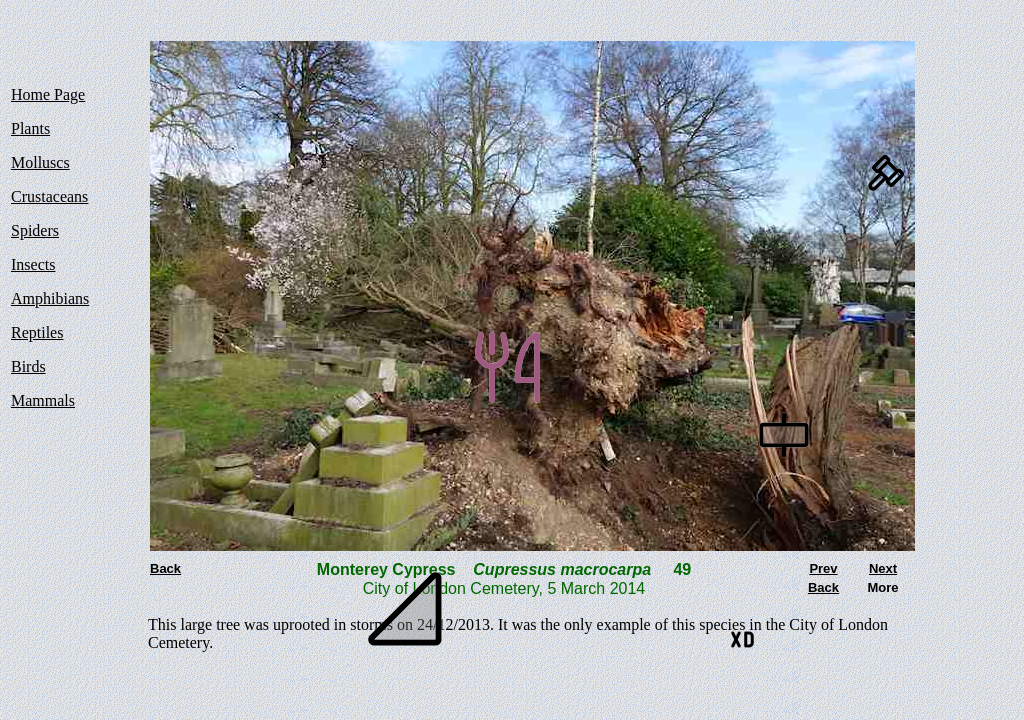 The width and height of the screenshot is (1024, 720). I want to click on center align object horizontally, so click(784, 435).